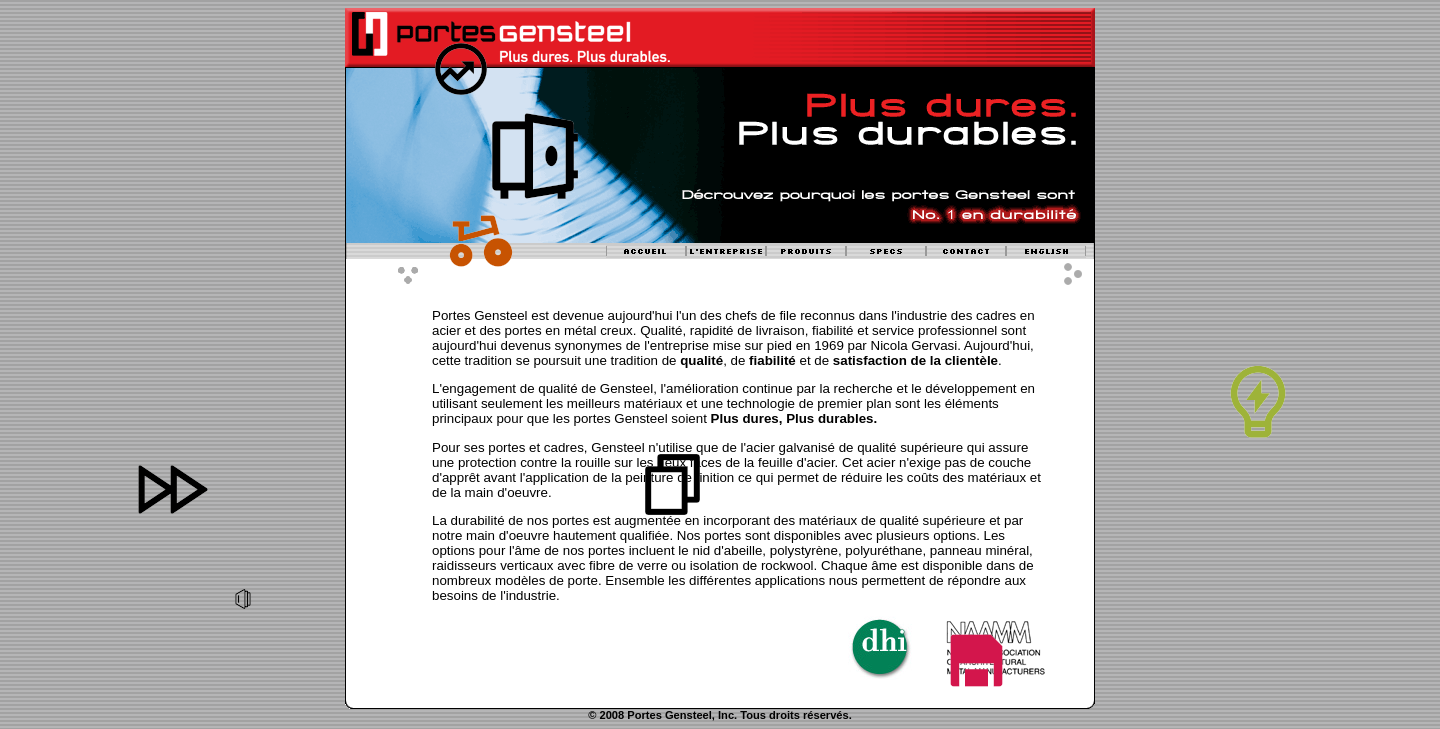 Image resolution: width=1440 pixels, height=729 pixels. What do you see at coordinates (243, 599) in the screenshot?
I see `open outline knowledge base app` at bounding box center [243, 599].